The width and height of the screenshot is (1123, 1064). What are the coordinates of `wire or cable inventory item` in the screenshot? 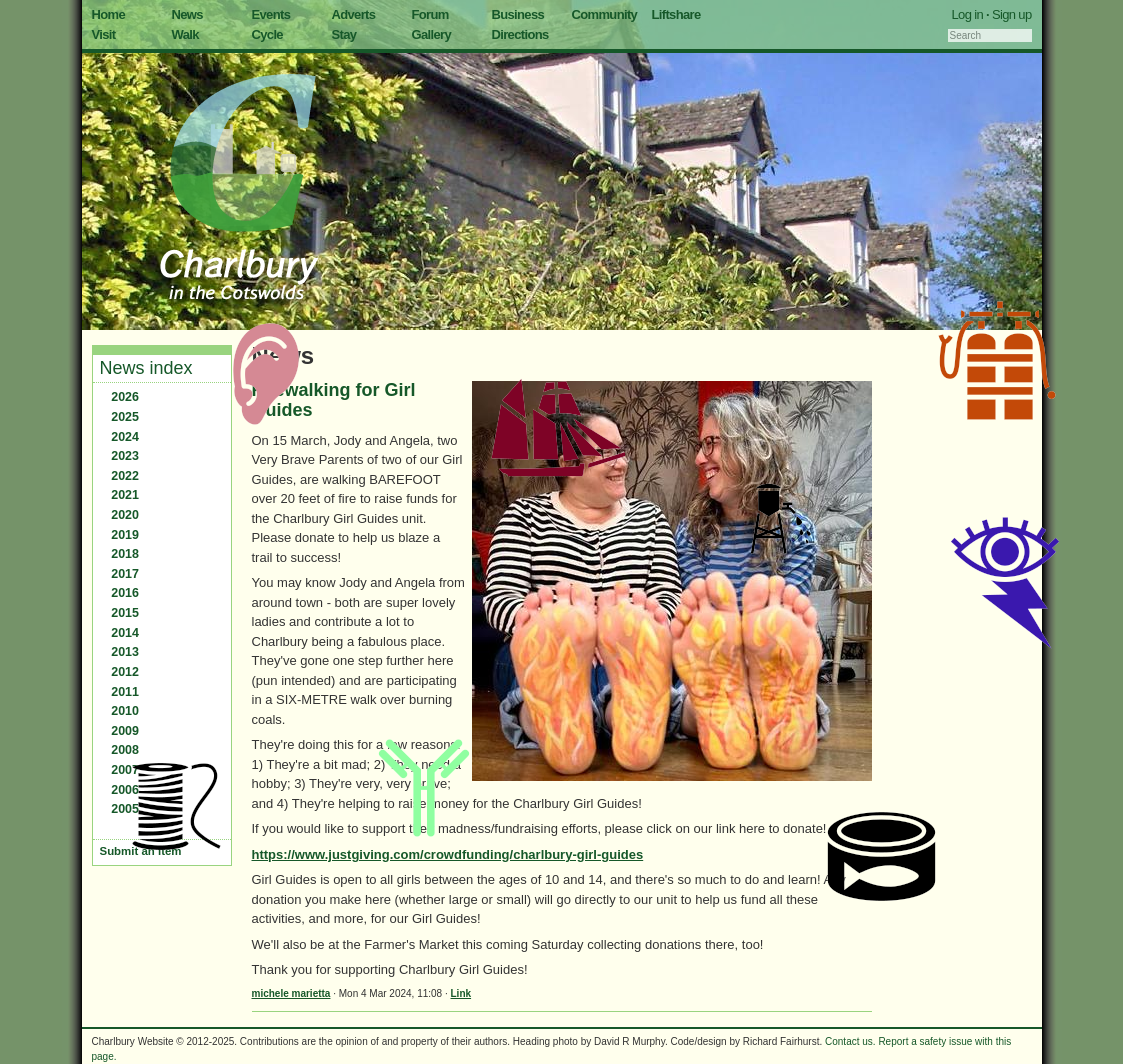 It's located at (176, 806).